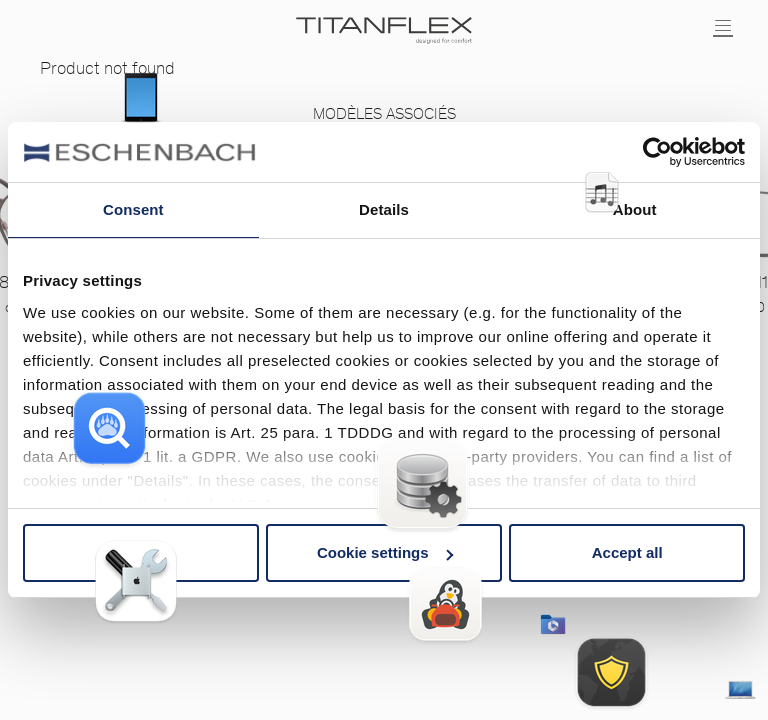  What do you see at coordinates (740, 689) in the screenshot?
I see `represents a macbook pro device in system settings` at bounding box center [740, 689].